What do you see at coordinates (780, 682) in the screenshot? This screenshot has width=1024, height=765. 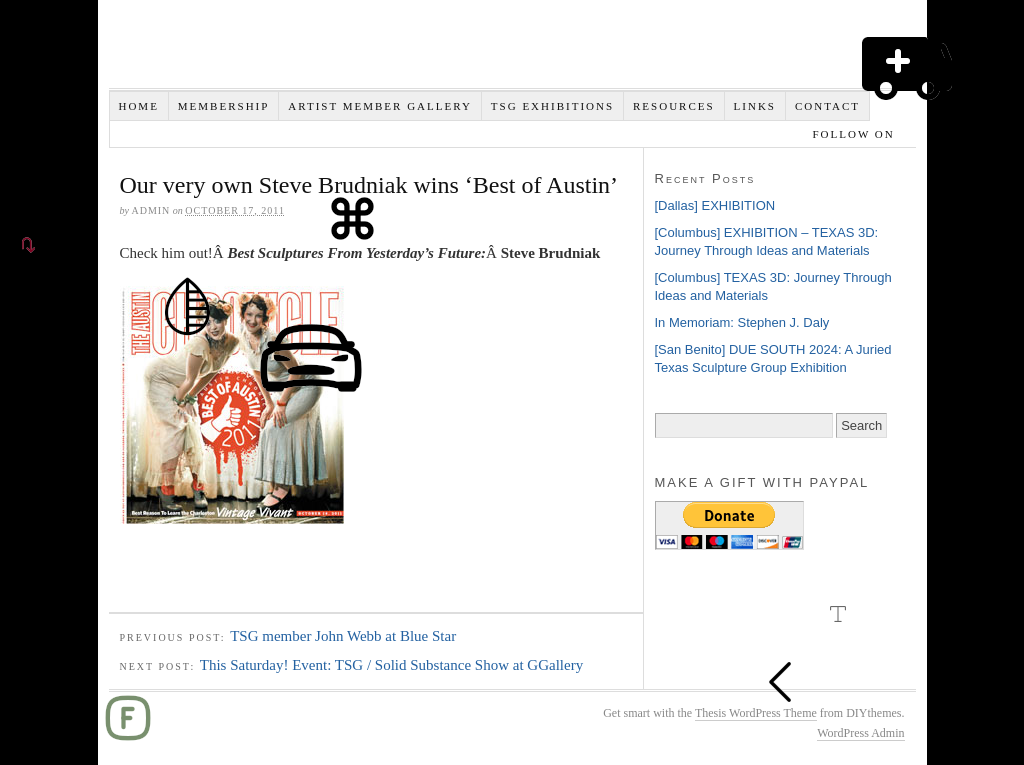 I see `go back to the previous screen` at bounding box center [780, 682].